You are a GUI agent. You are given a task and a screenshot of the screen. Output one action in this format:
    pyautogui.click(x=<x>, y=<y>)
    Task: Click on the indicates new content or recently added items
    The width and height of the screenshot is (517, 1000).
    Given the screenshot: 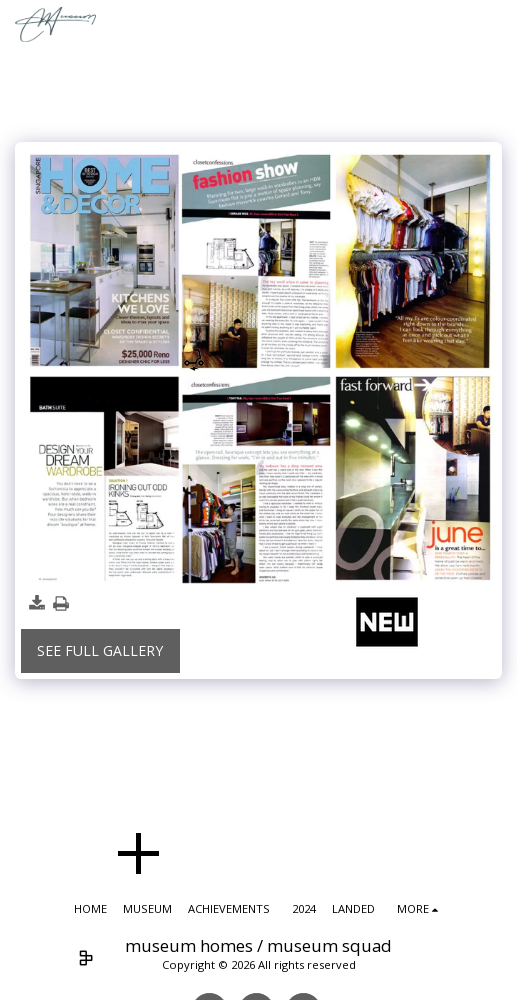 What is the action you would take?
    pyautogui.click(x=387, y=622)
    